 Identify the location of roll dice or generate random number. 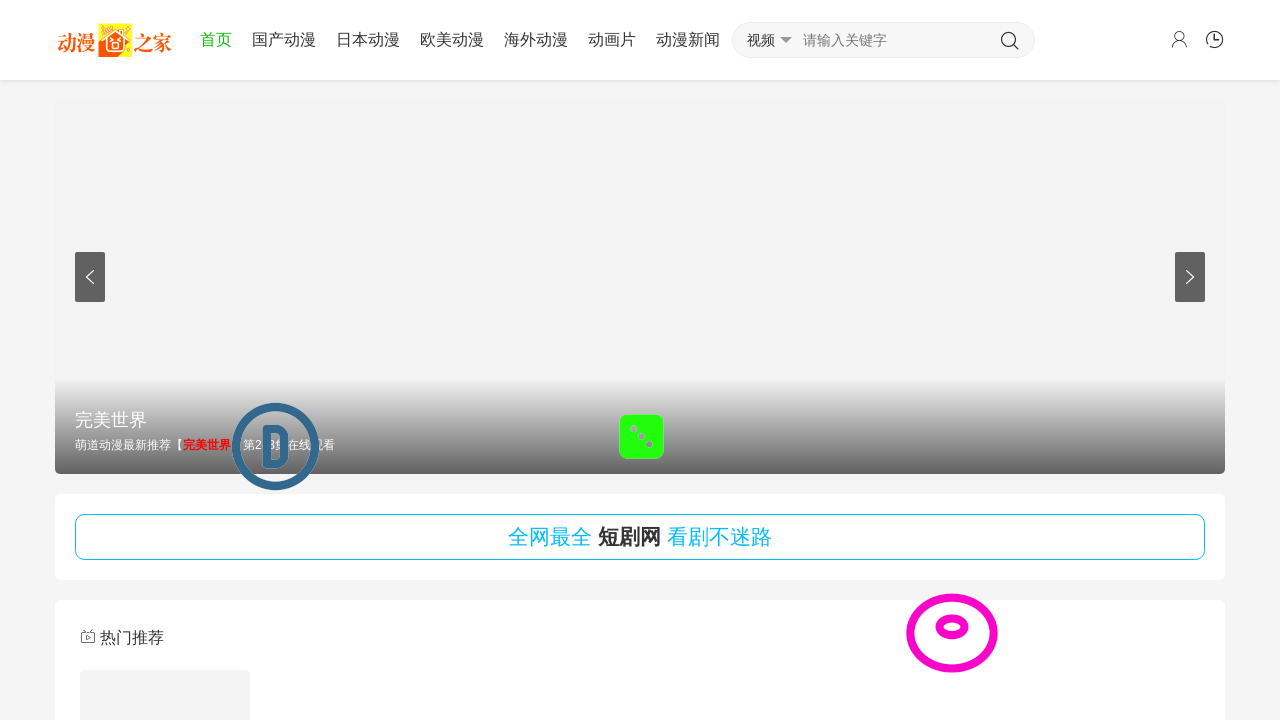
(641, 436).